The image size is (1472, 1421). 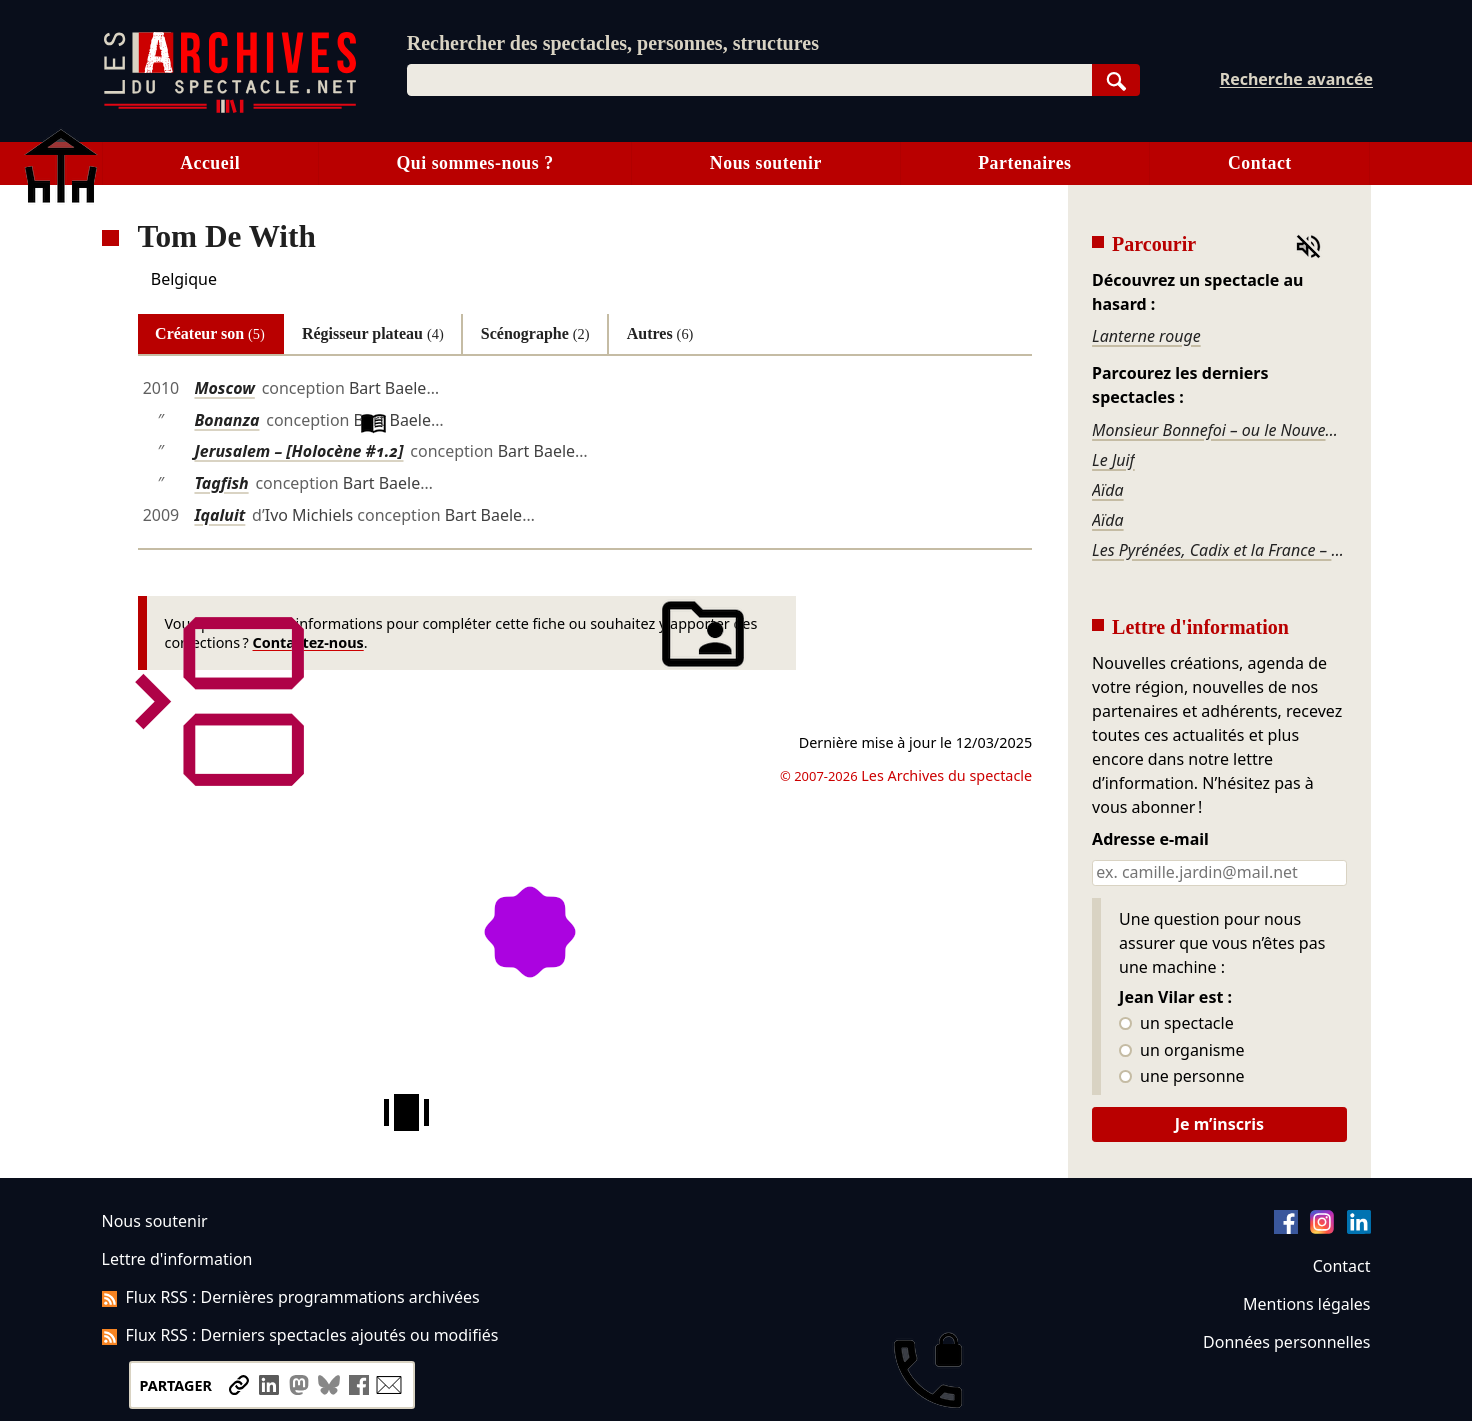 What do you see at coordinates (1308, 246) in the screenshot?
I see `mute audio or sound` at bounding box center [1308, 246].